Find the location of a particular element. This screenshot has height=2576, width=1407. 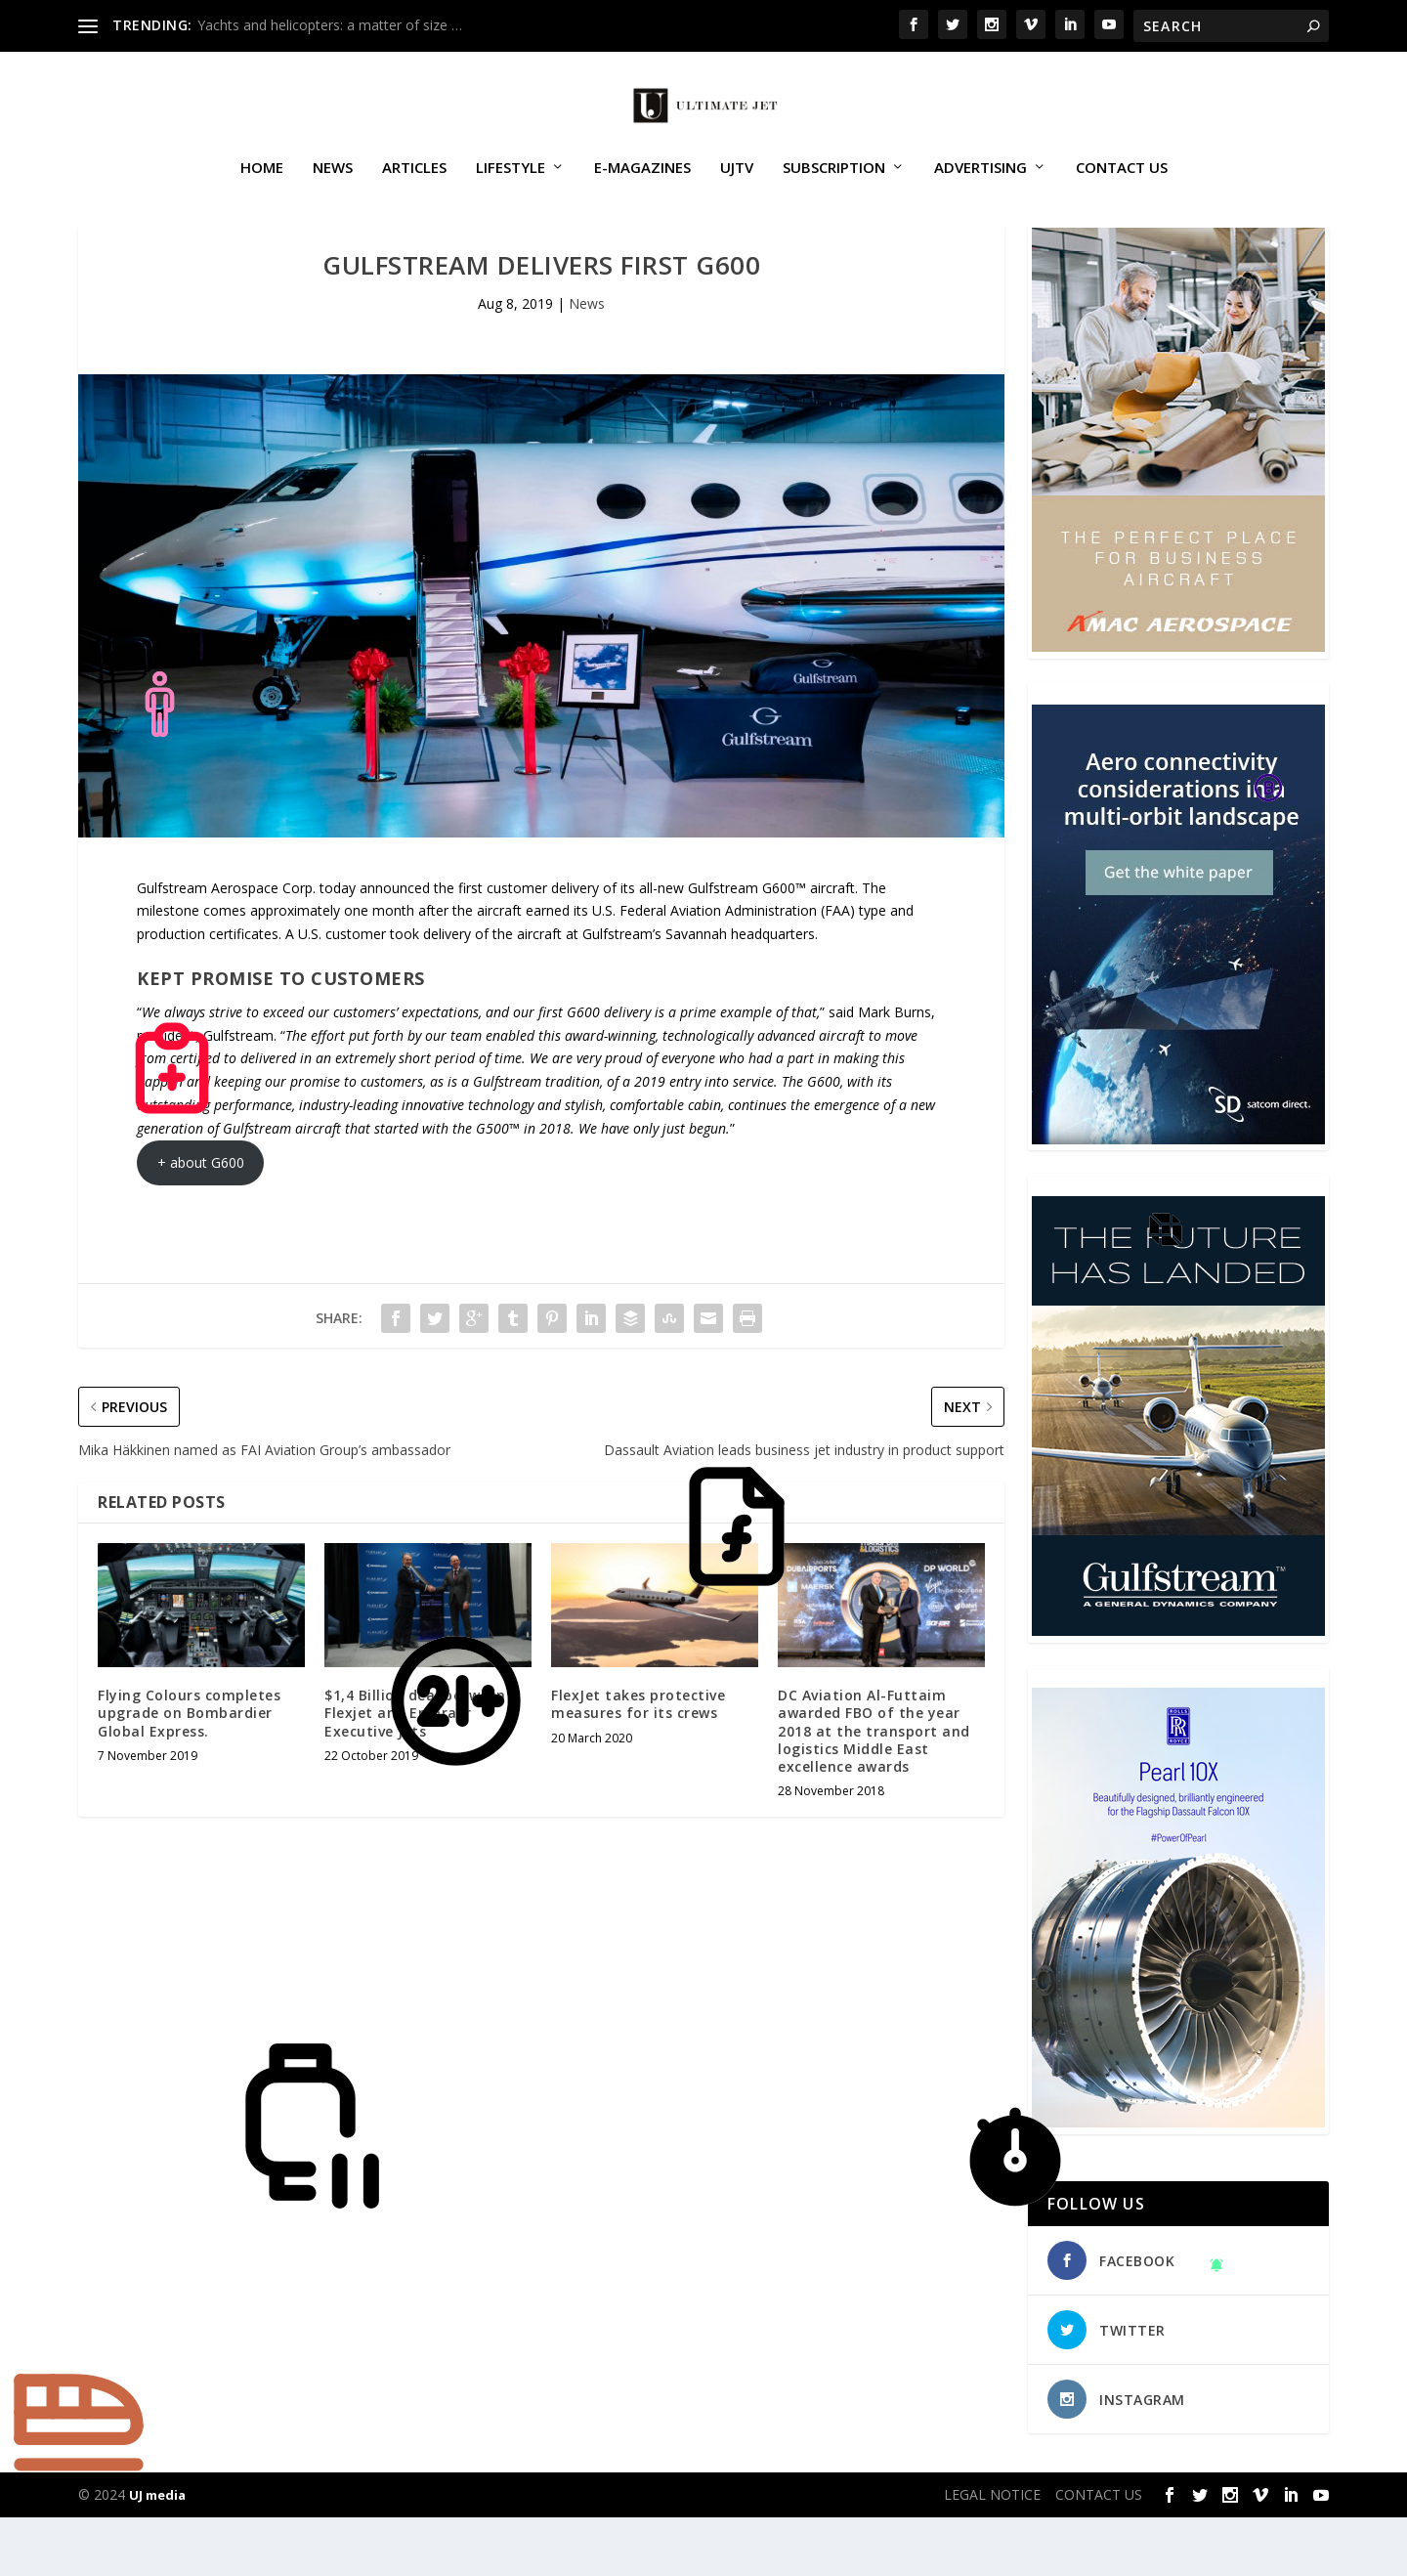

view train schedules or railway options is located at coordinates (78, 2419).